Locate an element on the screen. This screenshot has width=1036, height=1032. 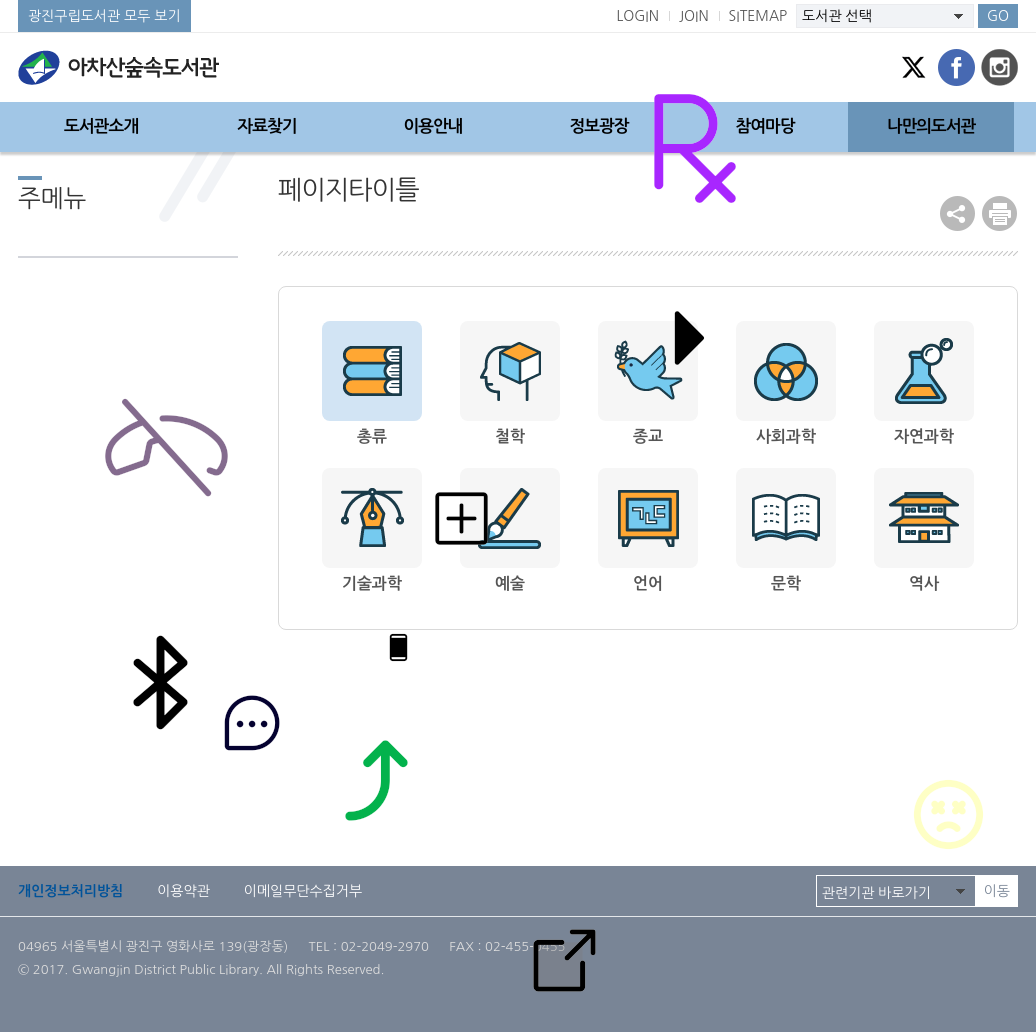
open link in a new window or tab is located at coordinates (564, 960).